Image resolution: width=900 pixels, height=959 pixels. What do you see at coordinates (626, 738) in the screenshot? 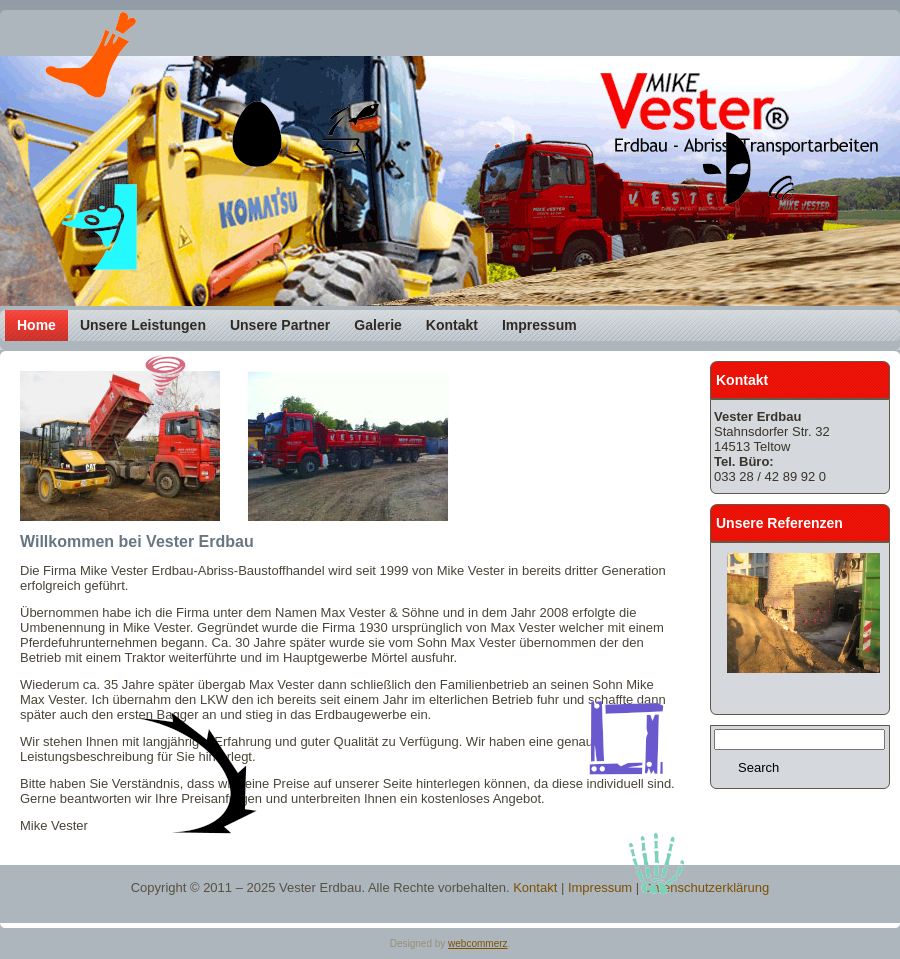
I see `select a wooden frame border style` at bounding box center [626, 738].